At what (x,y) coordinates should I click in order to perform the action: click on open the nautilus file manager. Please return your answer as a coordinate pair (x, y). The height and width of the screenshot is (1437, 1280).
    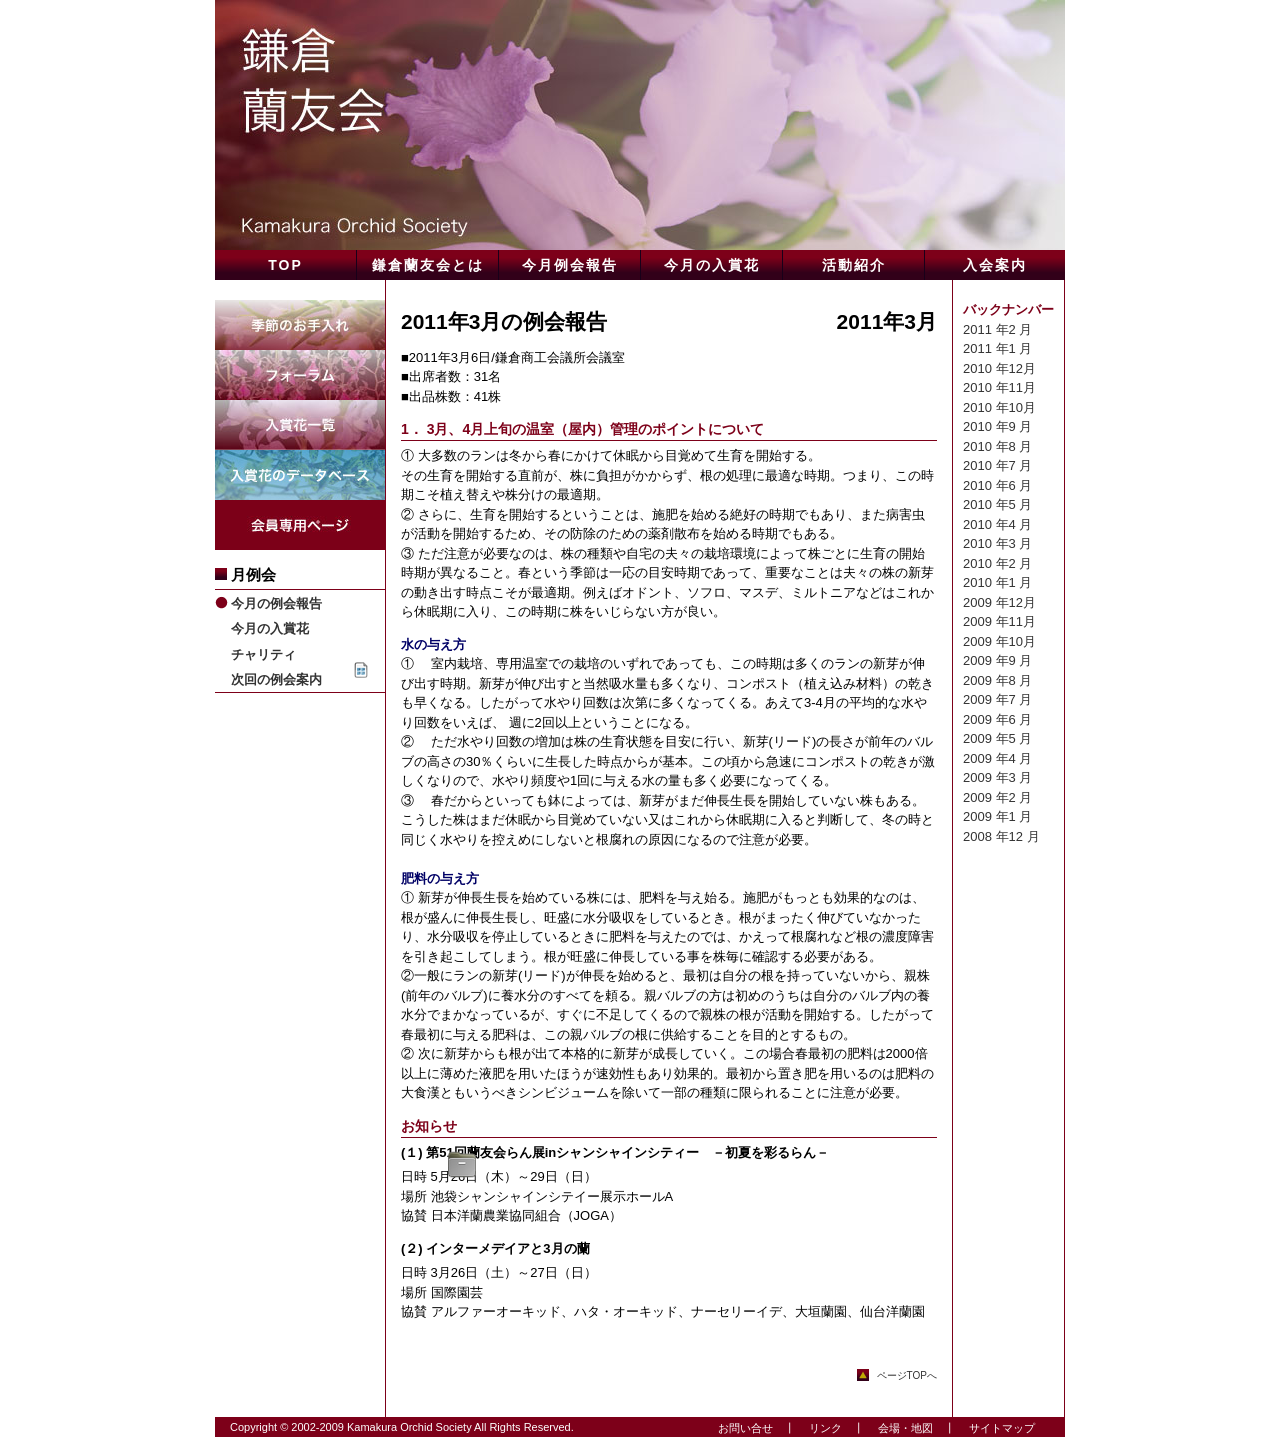
    Looking at the image, I should click on (462, 1164).